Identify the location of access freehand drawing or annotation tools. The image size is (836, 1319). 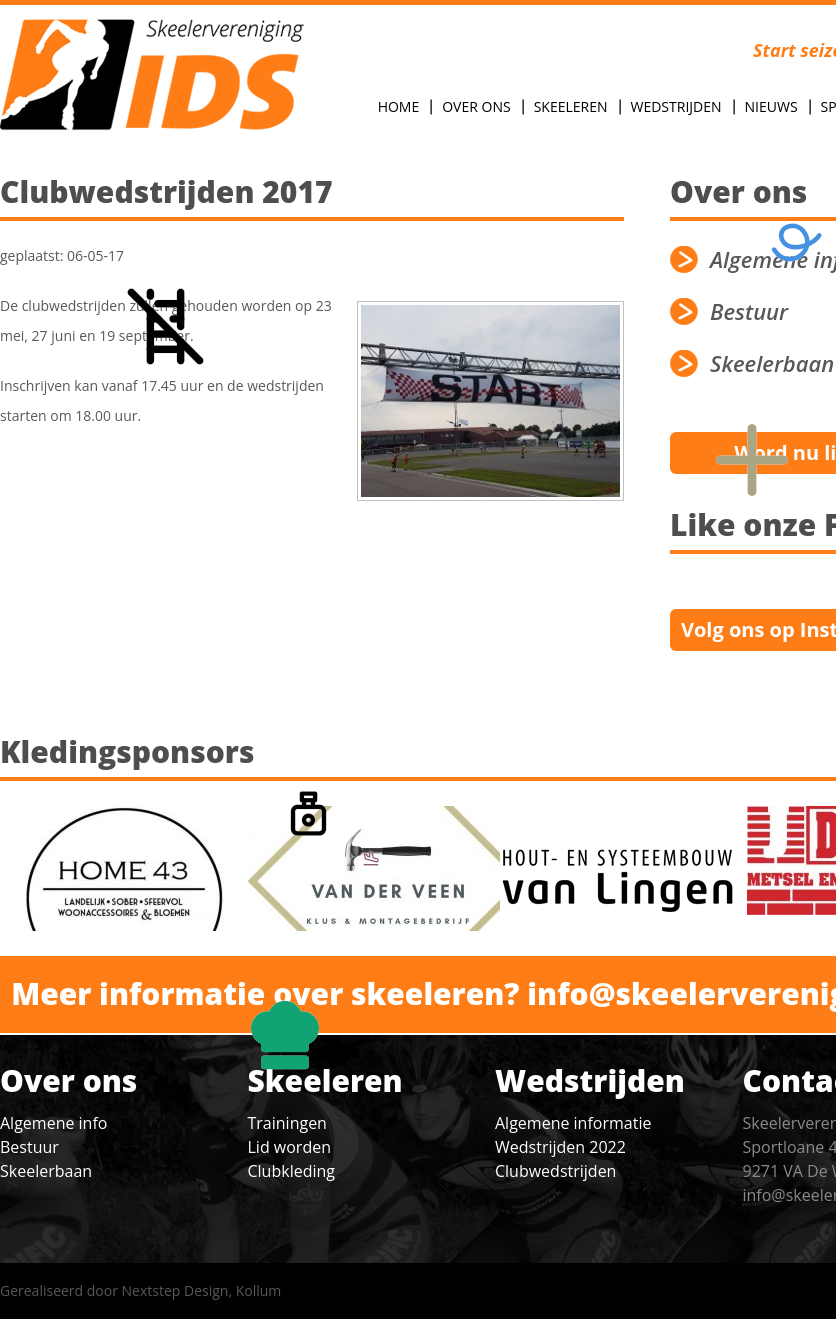
(795, 242).